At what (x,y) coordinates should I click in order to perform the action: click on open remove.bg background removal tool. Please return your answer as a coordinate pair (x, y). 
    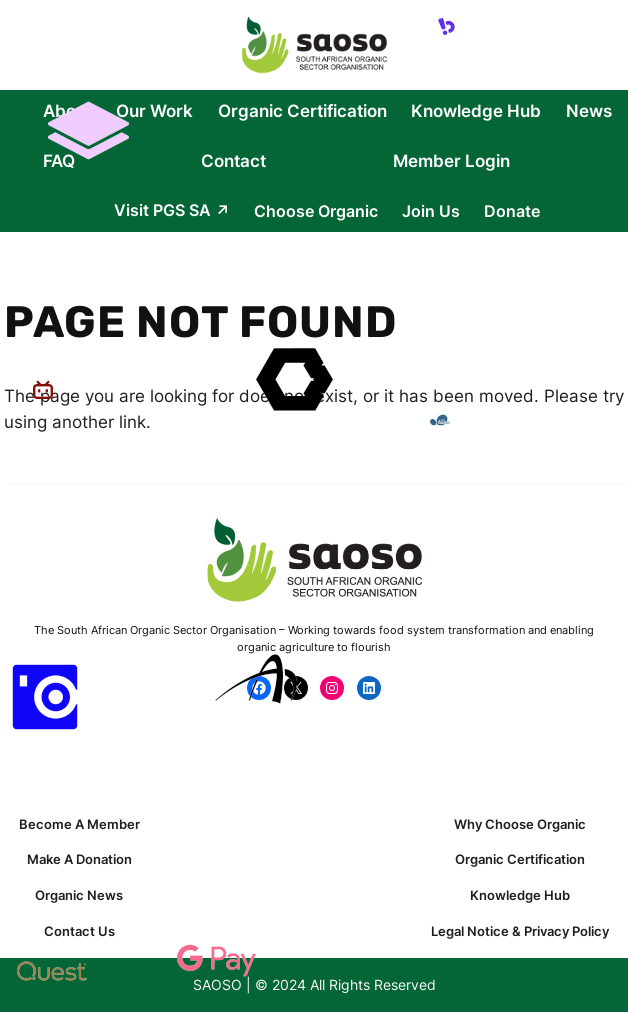
    Looking at the image, I should click on (88, 130).